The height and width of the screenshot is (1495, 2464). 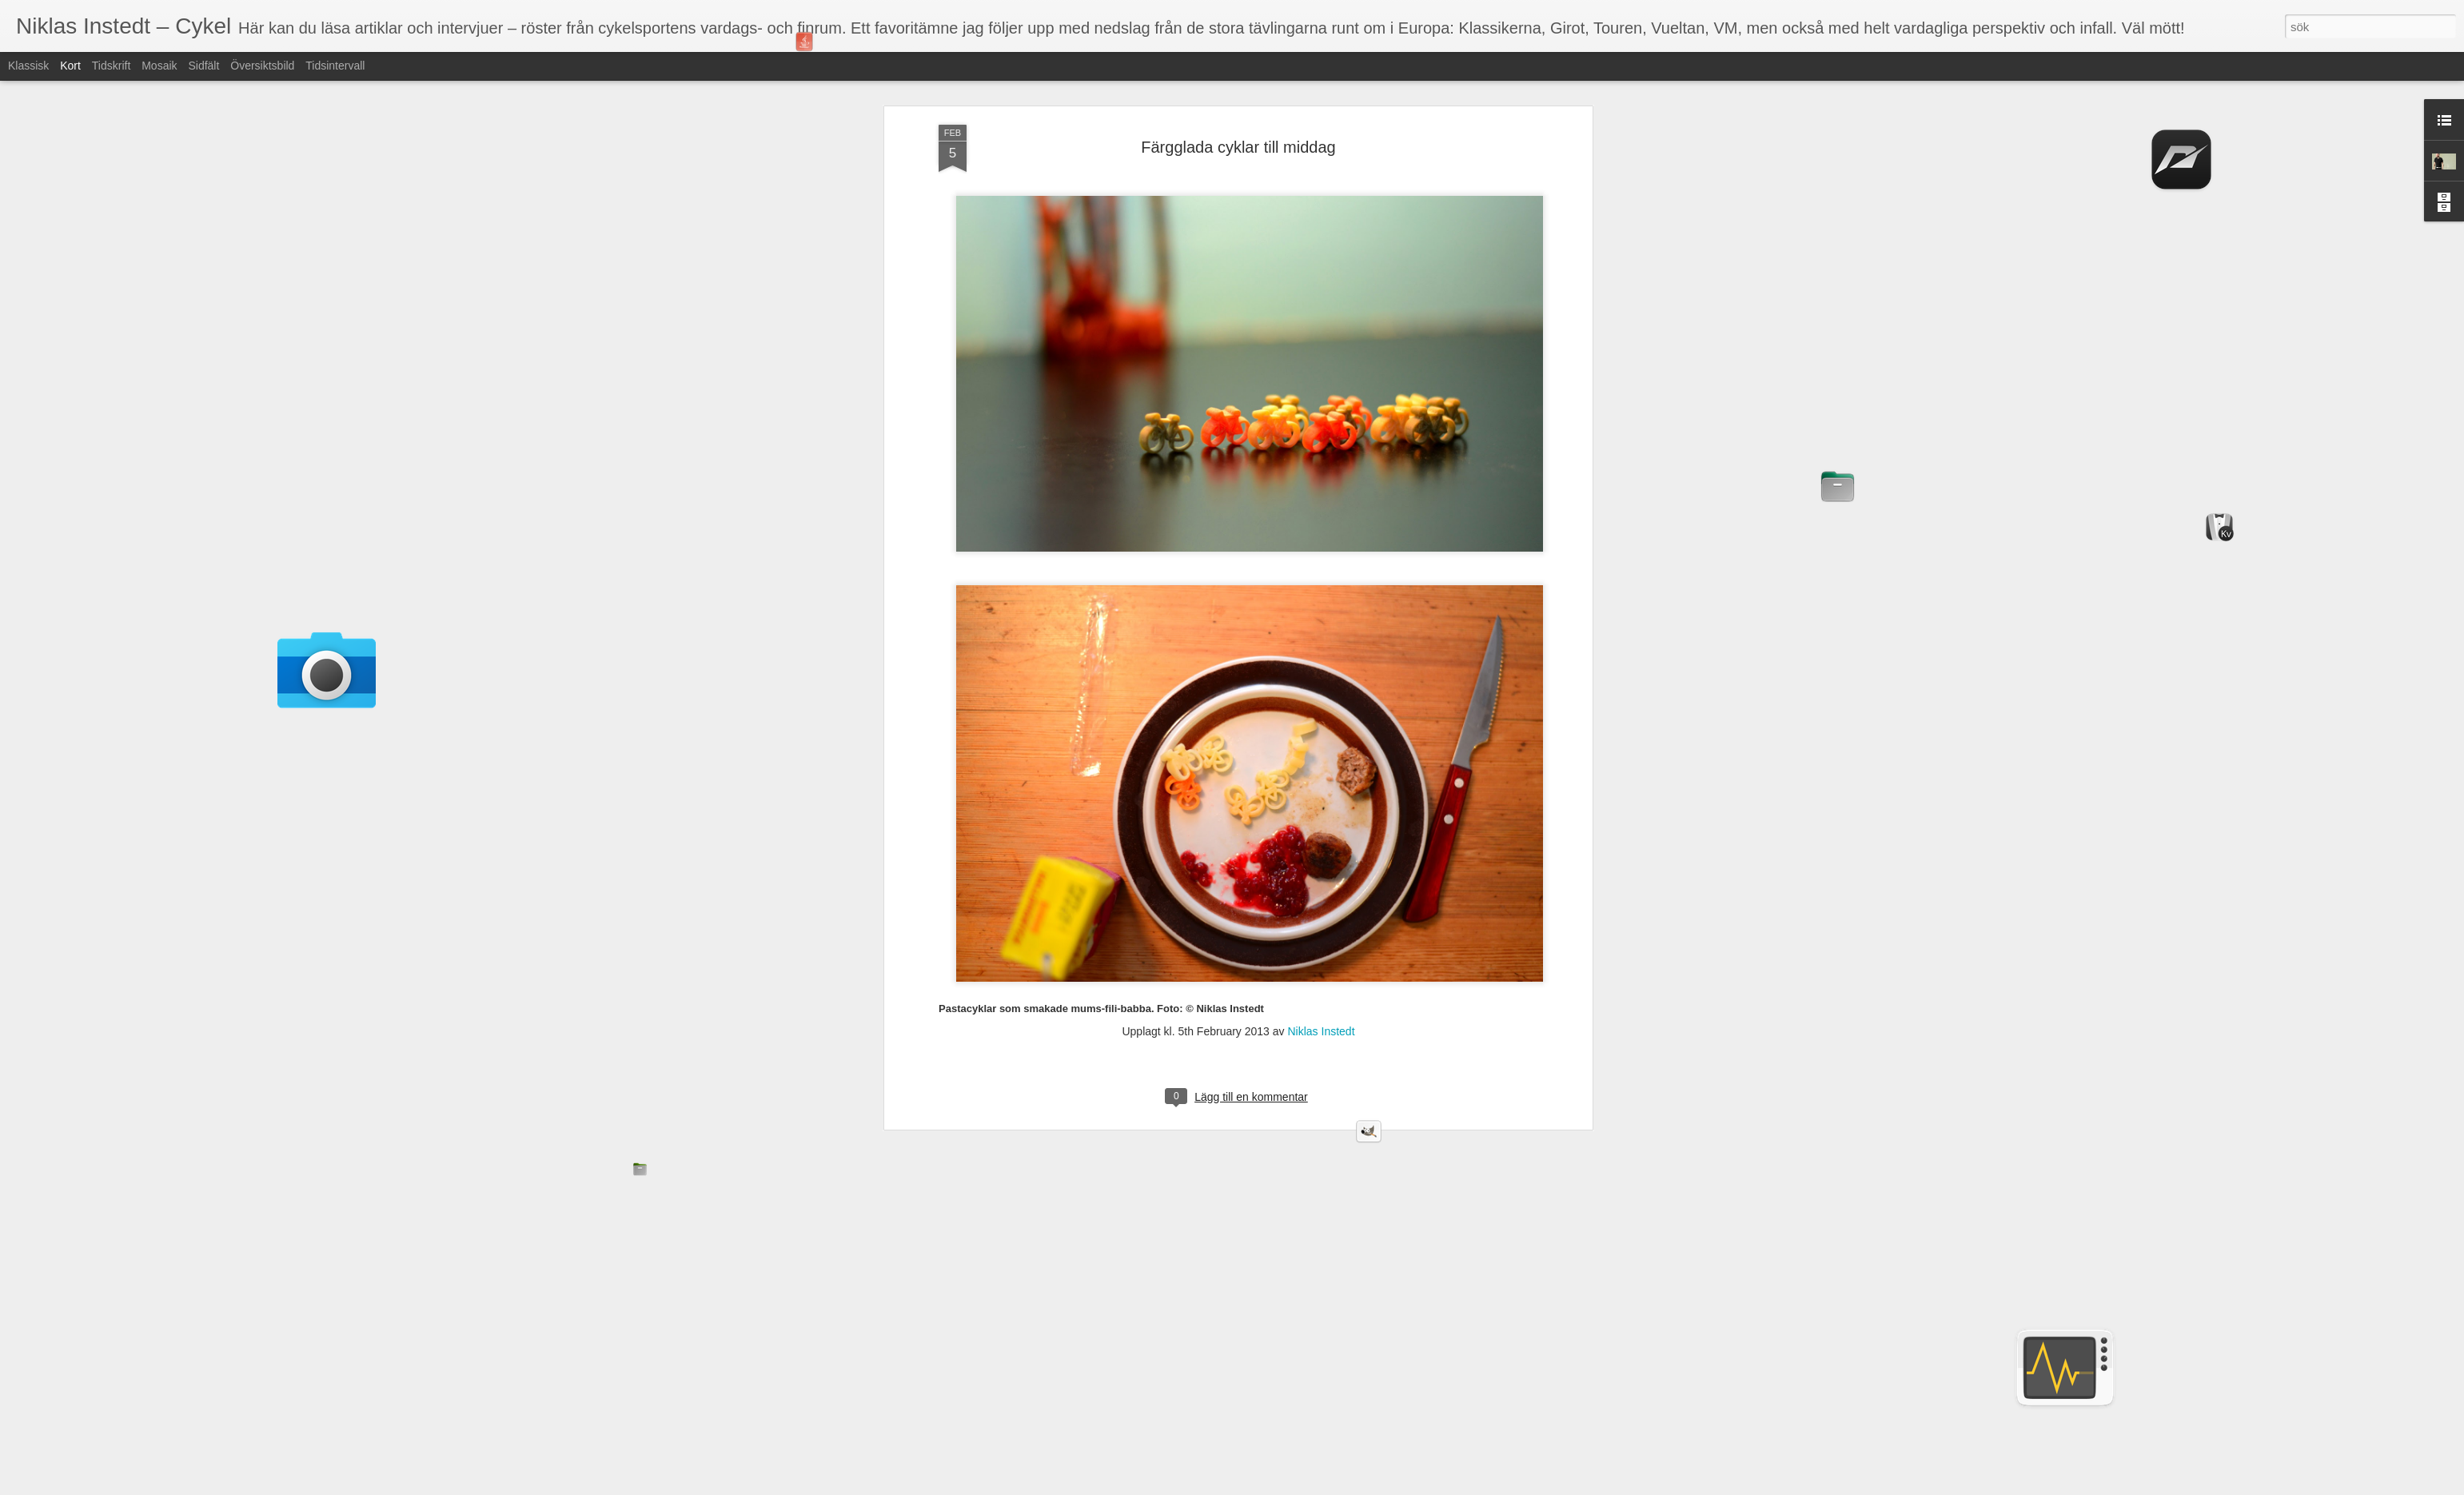 What do you see at coordinates (640, 1169) in the screenshot?
I see `open the file manager` at bounding box center [640, 1169].